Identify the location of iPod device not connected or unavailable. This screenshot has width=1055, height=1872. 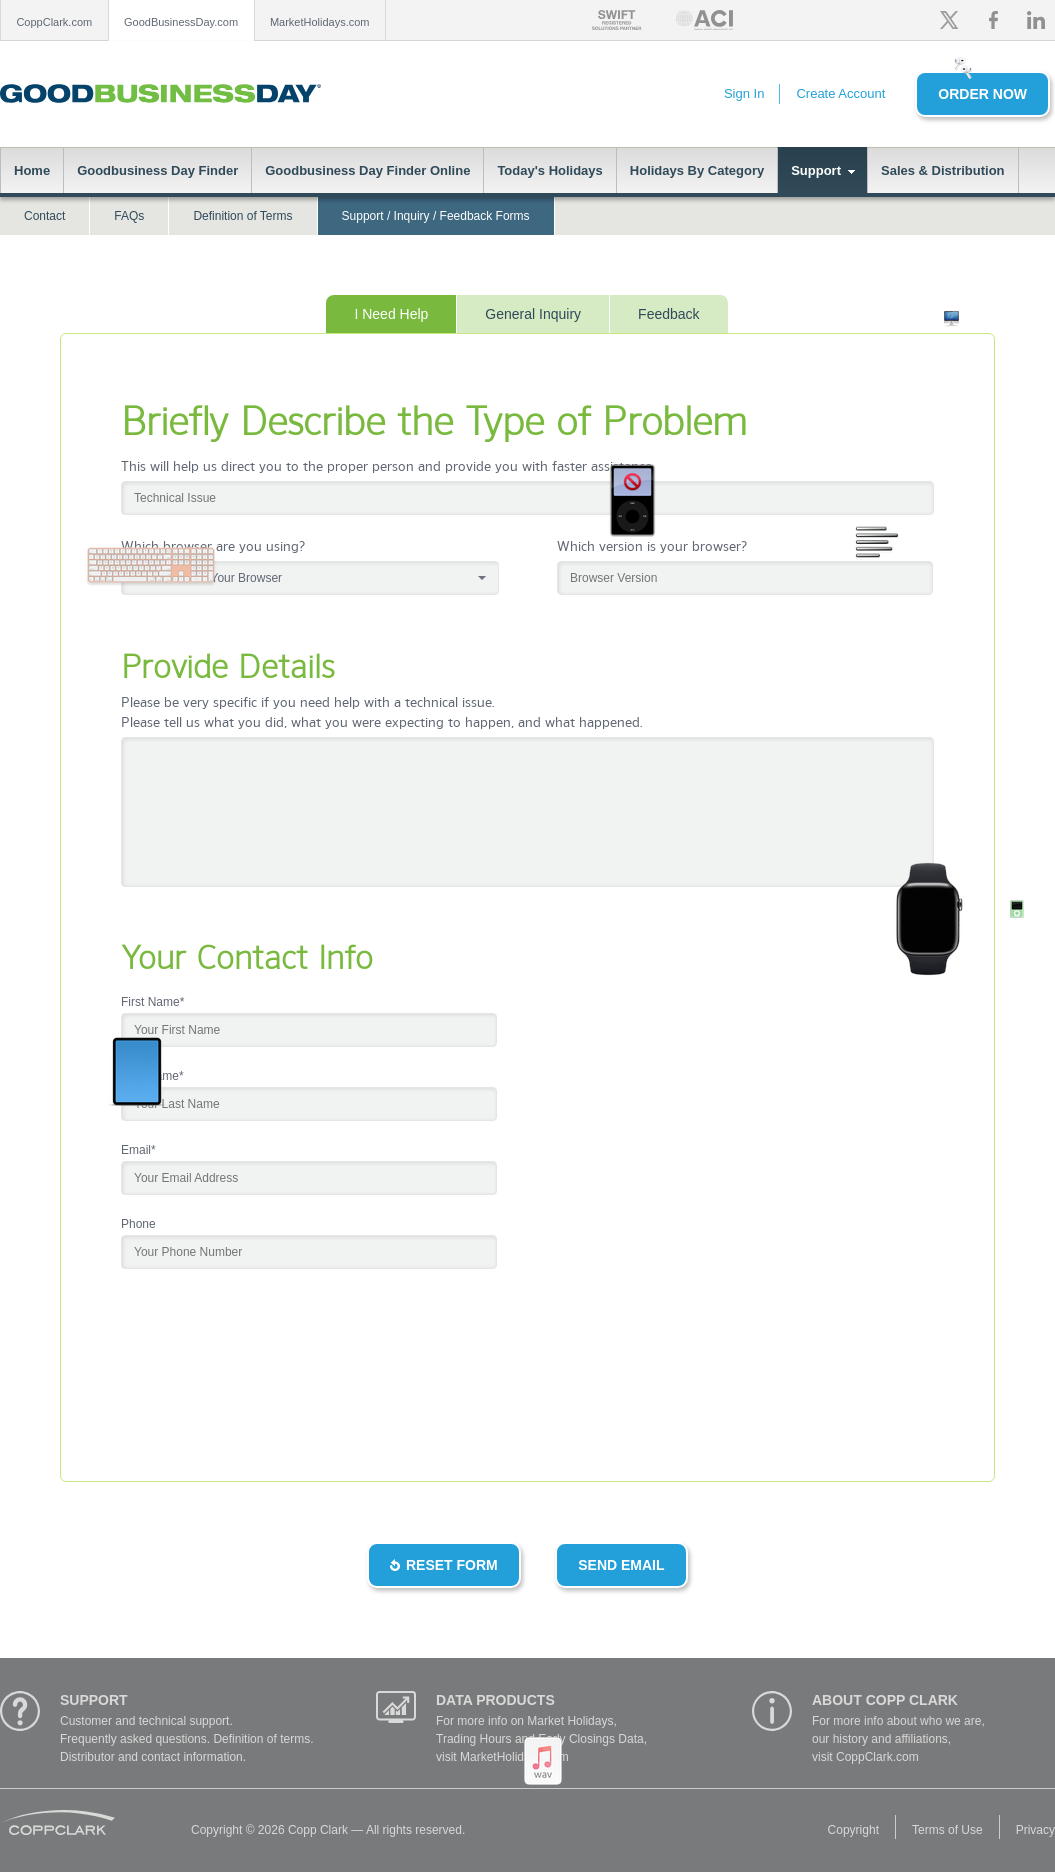
(632, 500).